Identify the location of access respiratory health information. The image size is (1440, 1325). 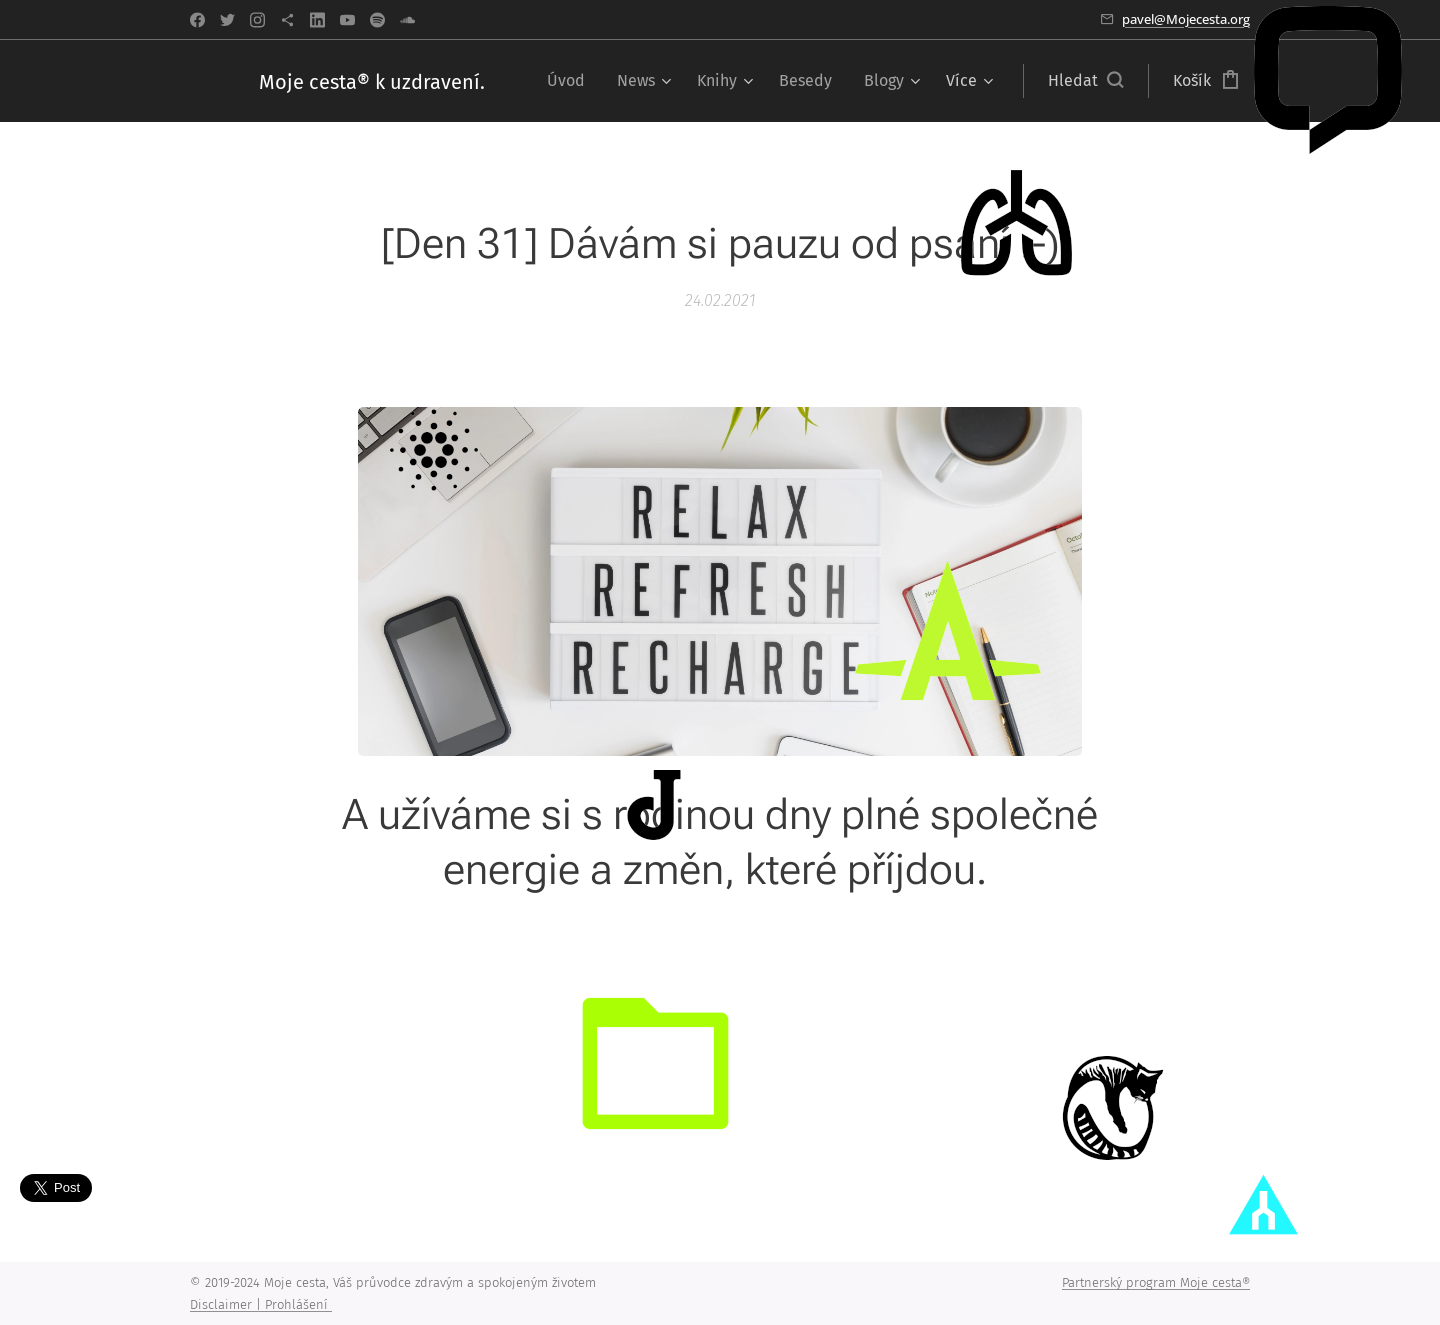
(1016, 225).